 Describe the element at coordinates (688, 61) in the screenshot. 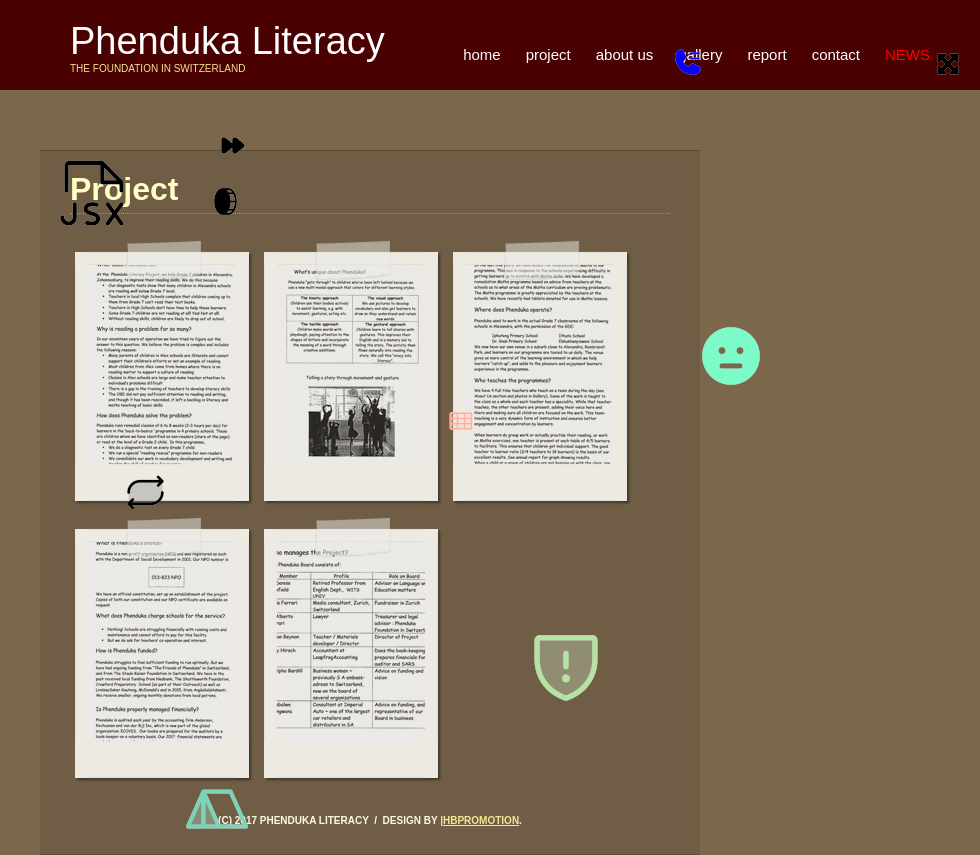

I see `view contact list or phone directory` at that location.